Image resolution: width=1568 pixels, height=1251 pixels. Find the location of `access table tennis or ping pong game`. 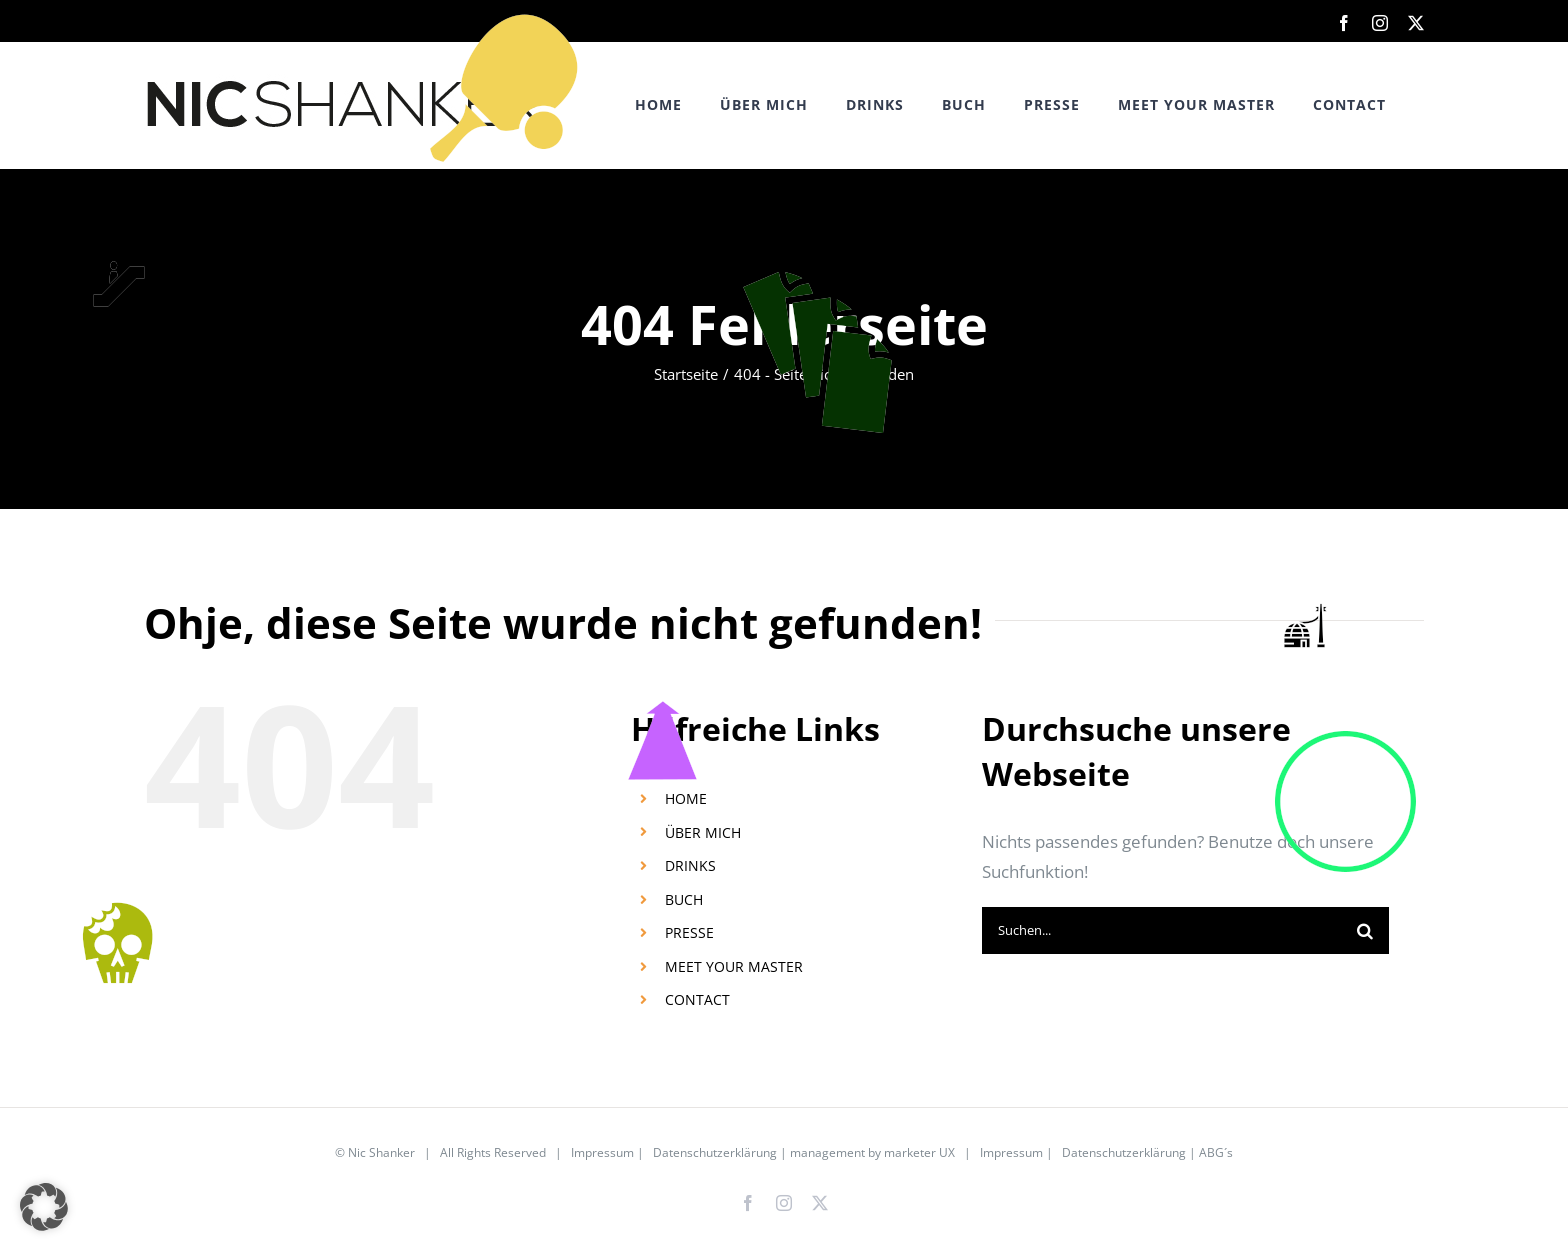

access table tennis or ping pong game is located at coordinates (503, 88).